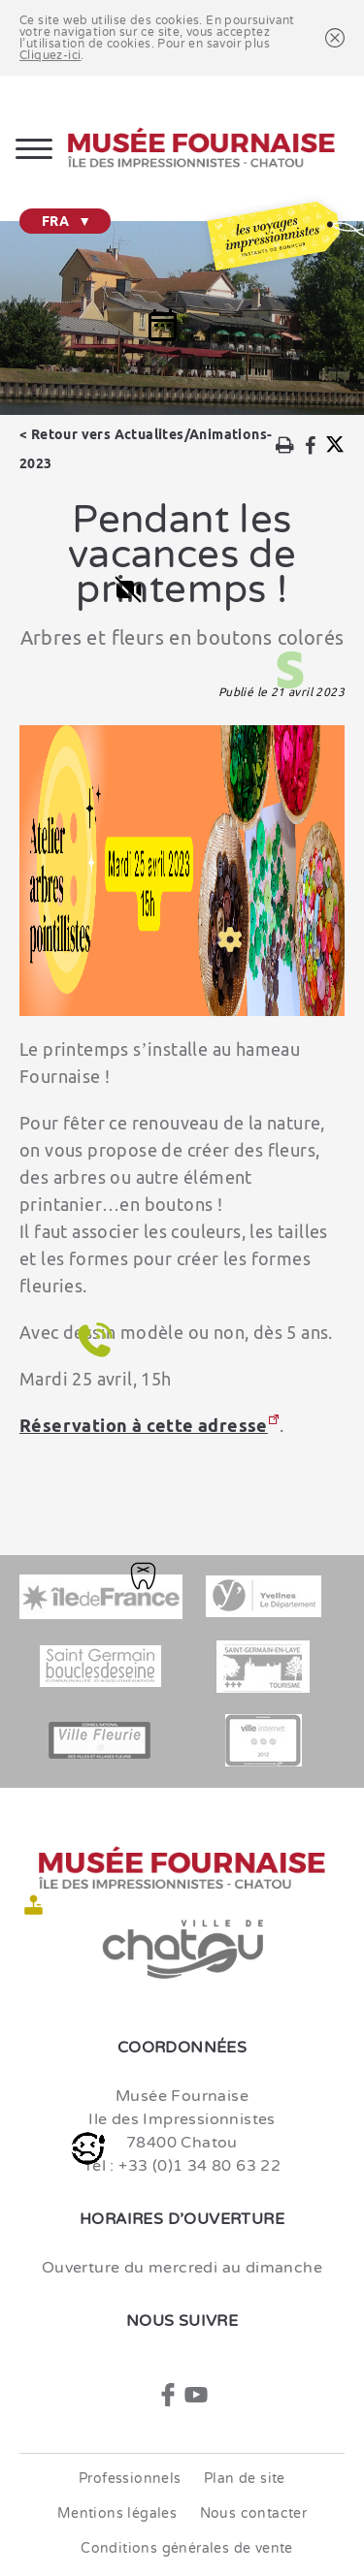 The image size is (364, 2576). I want to click on turn off camera or disable video, so click(128, 589).